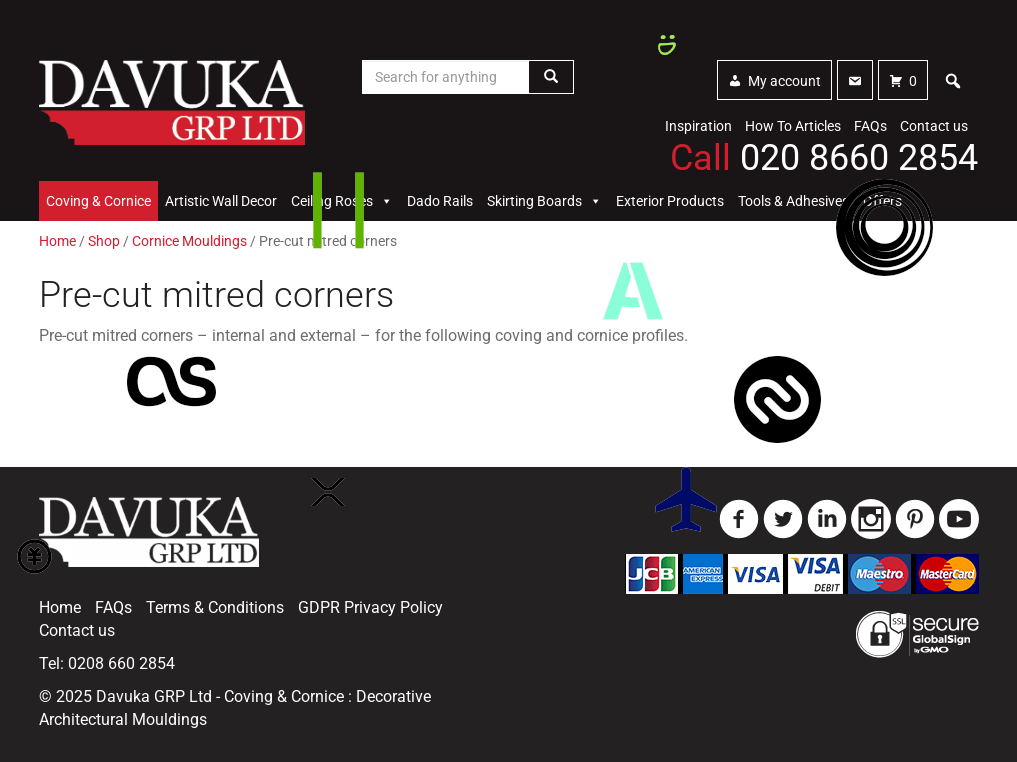 The height and width of the screenshot is (762, 1017). Describe the element at coordinates (171, 381) in the screenshot. I see `open Last.fm app` at that location.